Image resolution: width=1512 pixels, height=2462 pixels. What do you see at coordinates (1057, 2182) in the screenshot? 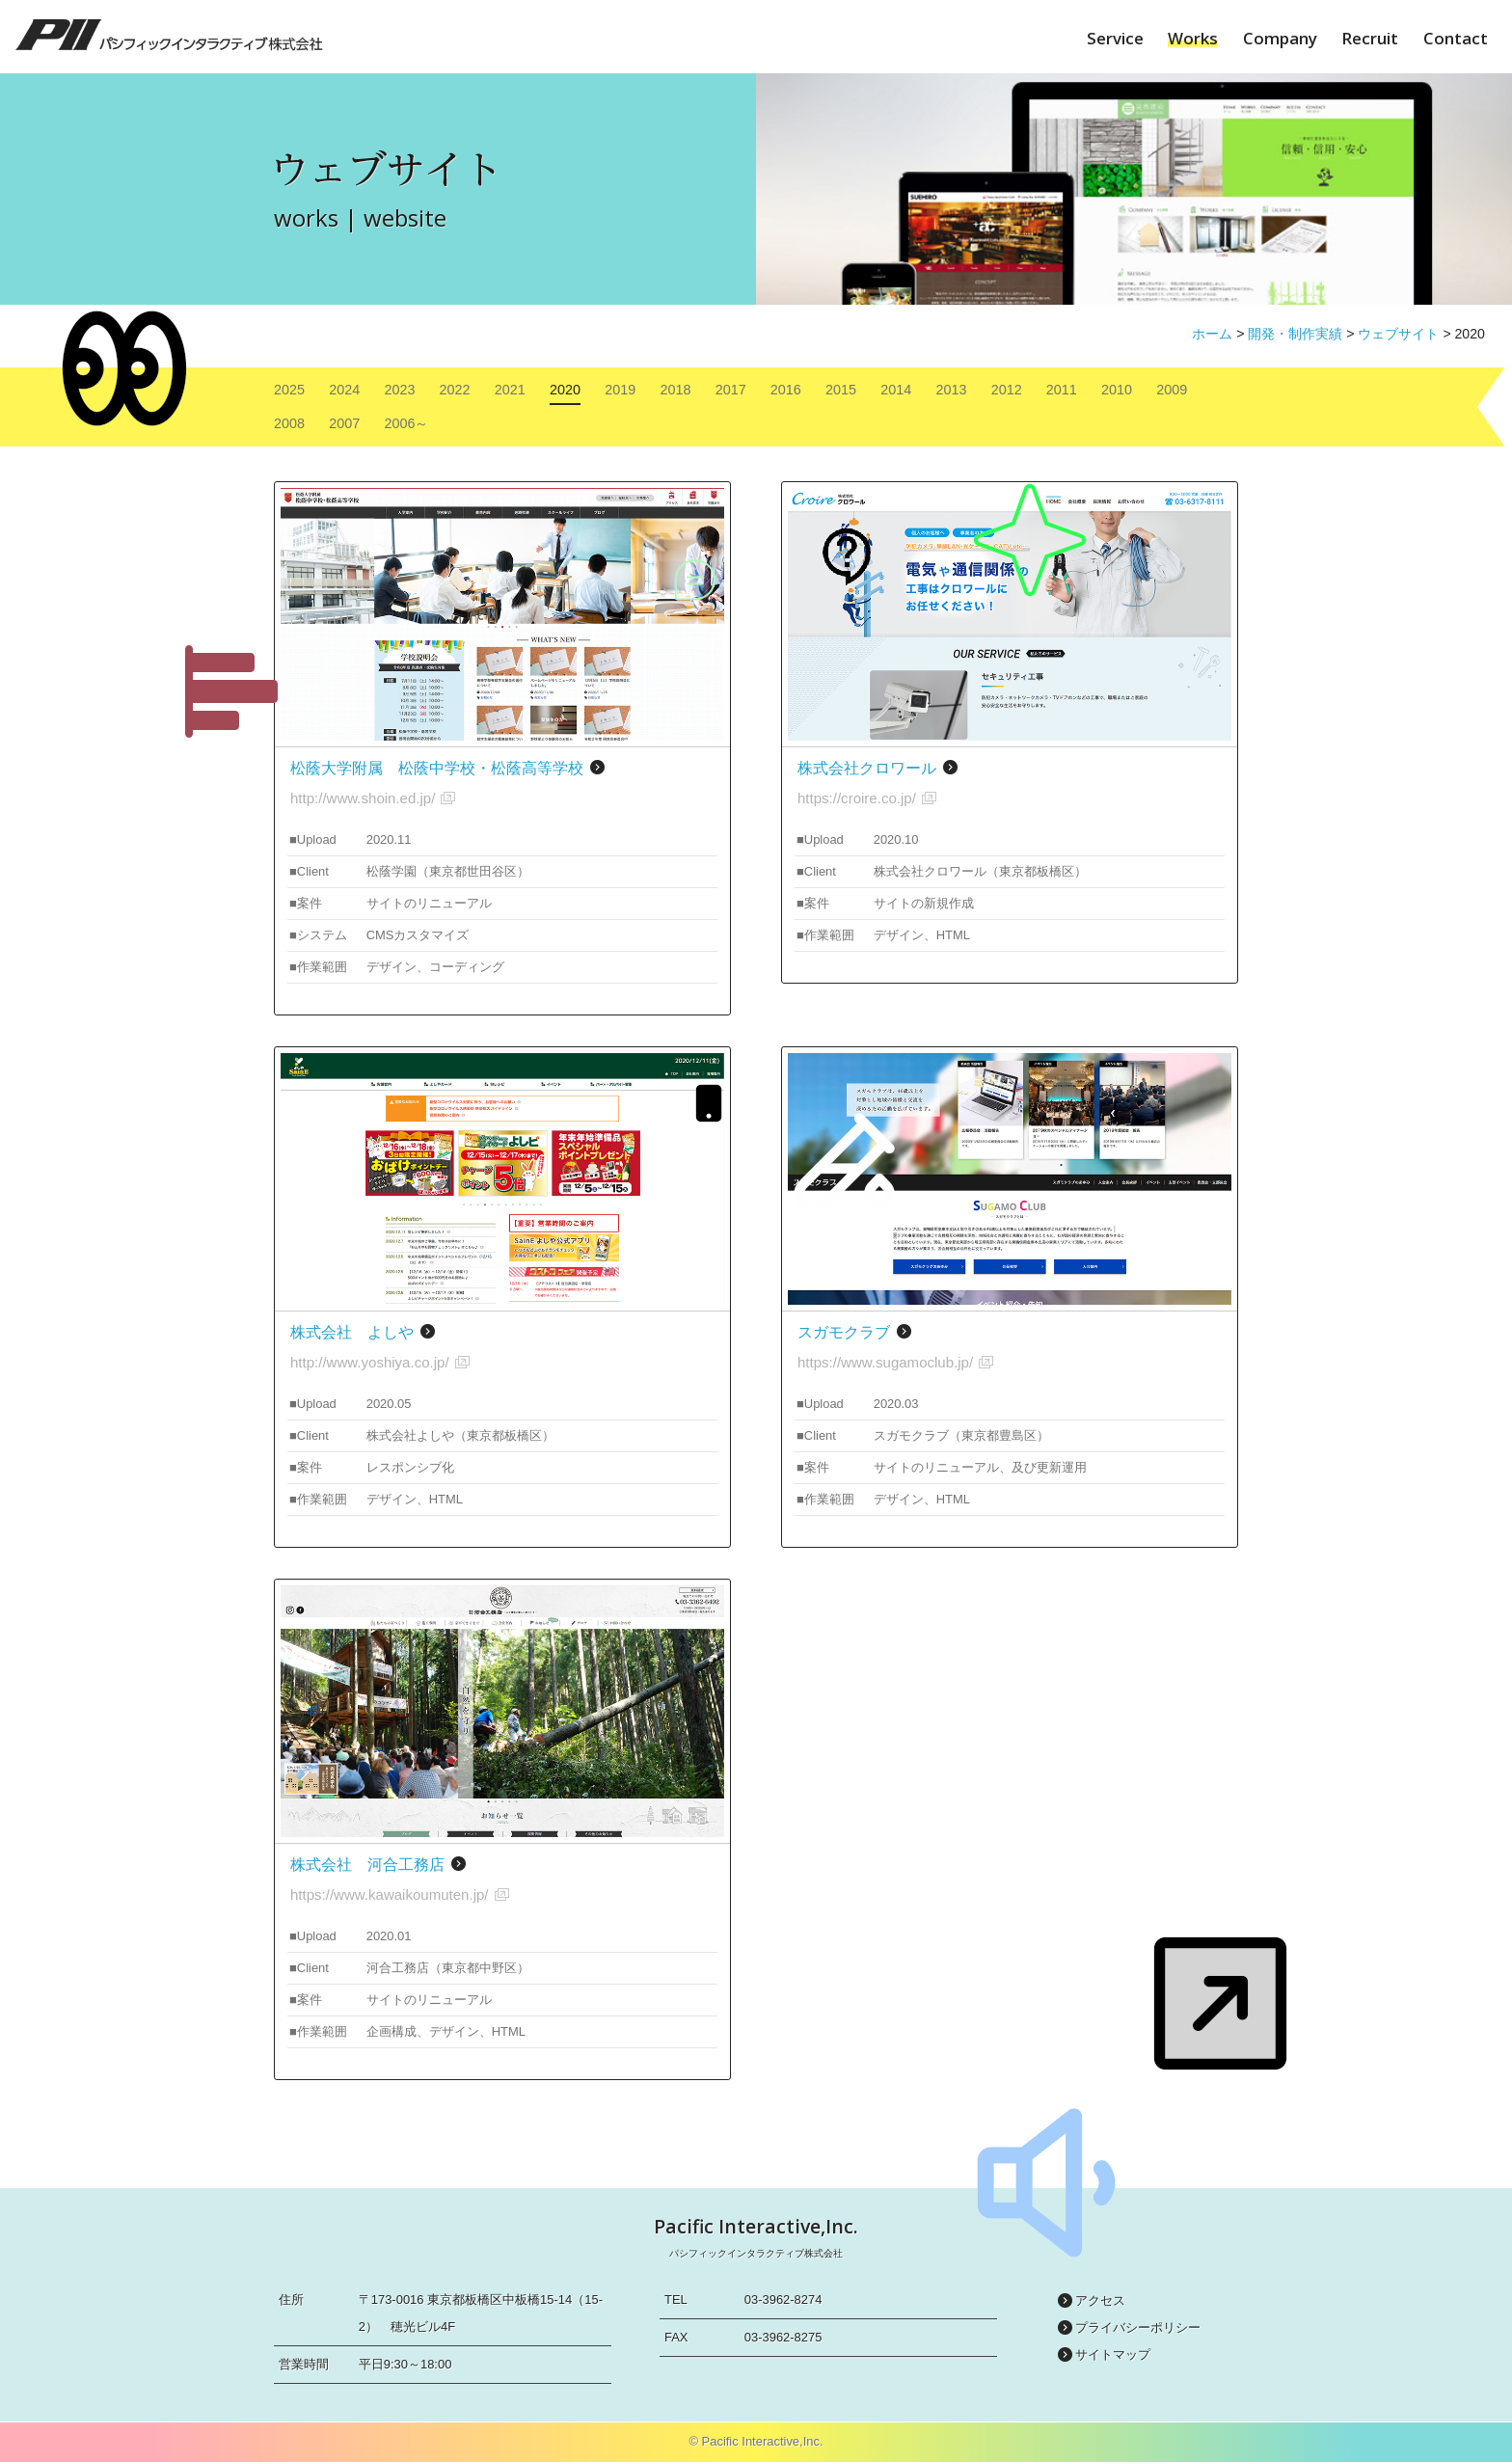
I see `volume set to low` at bounding box center [1057, 2182].